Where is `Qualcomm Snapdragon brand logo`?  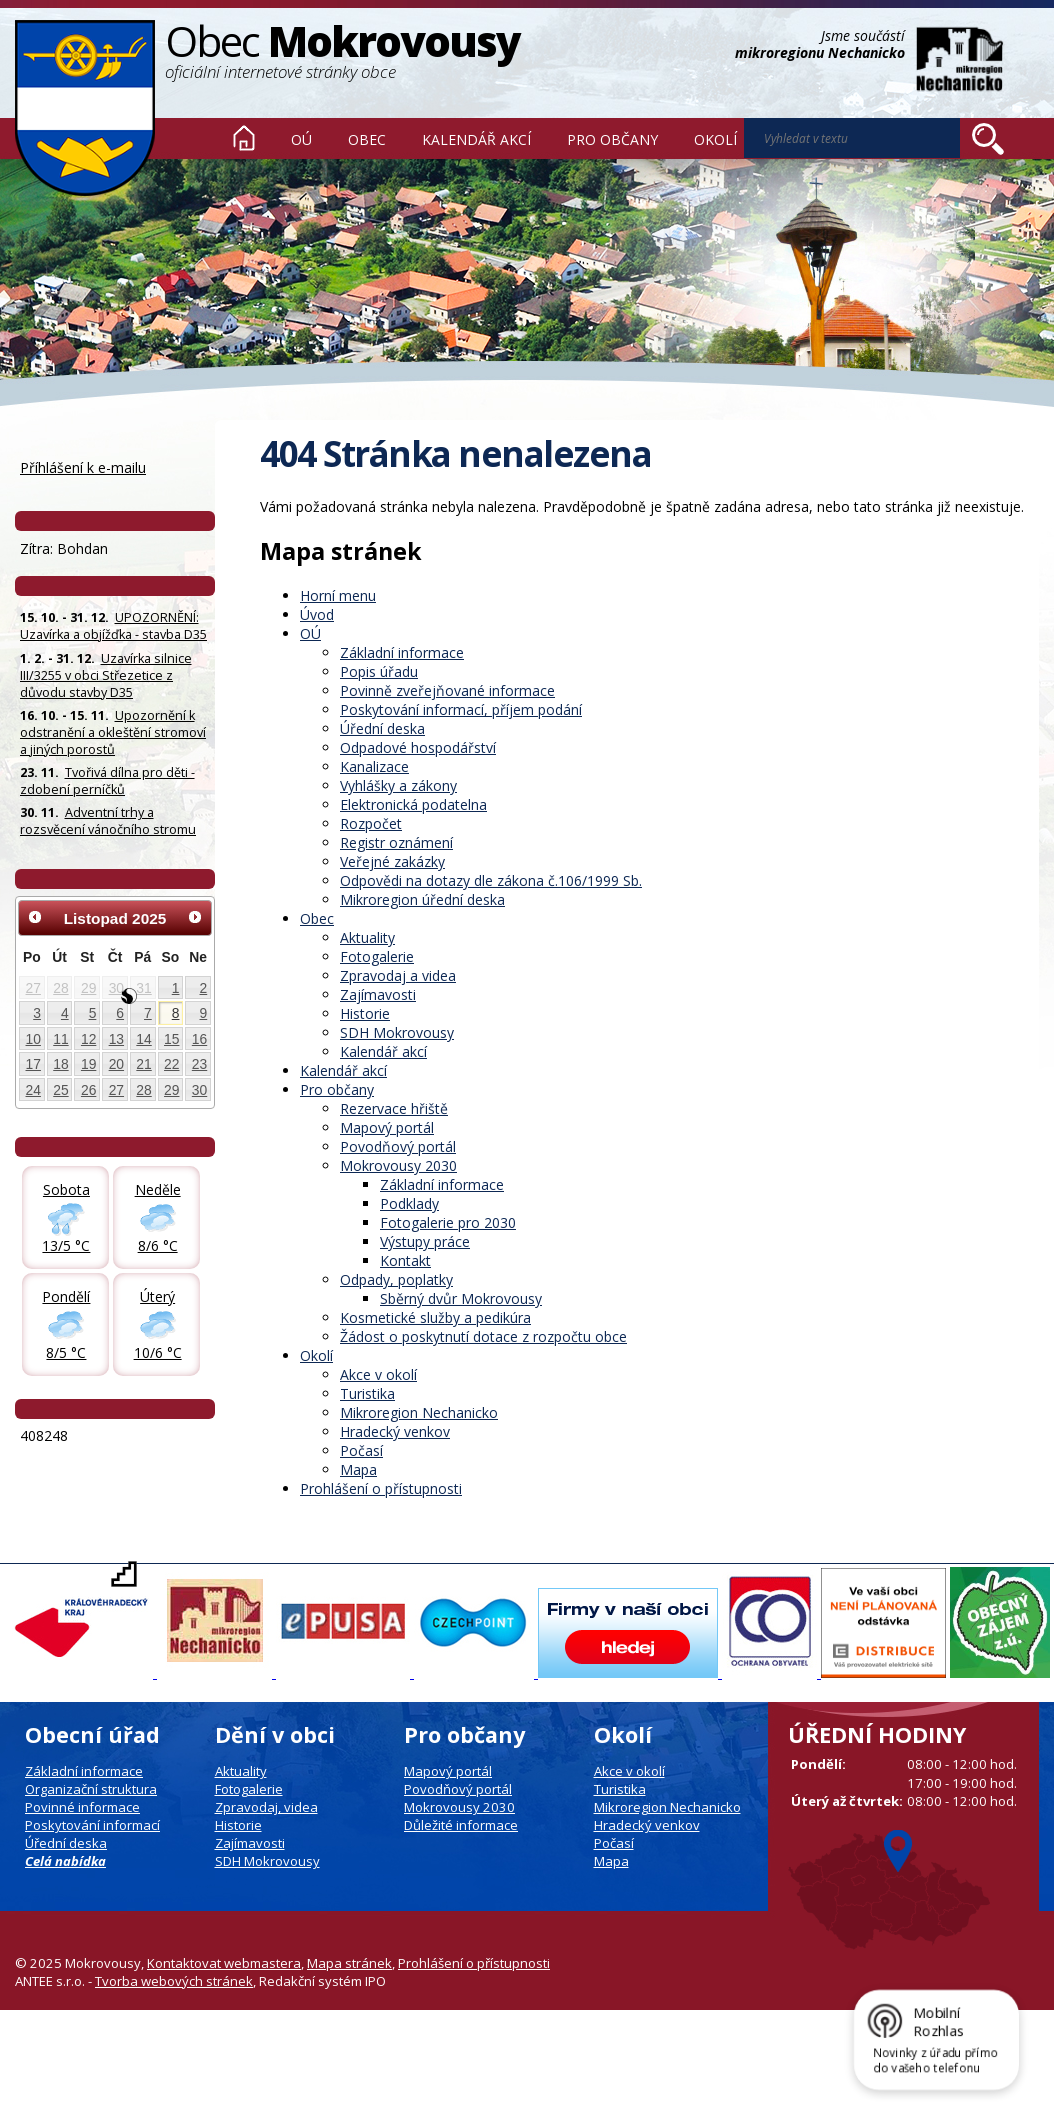
Qualcomm Snapdragon brand logo is located at coordinates (129, 996).